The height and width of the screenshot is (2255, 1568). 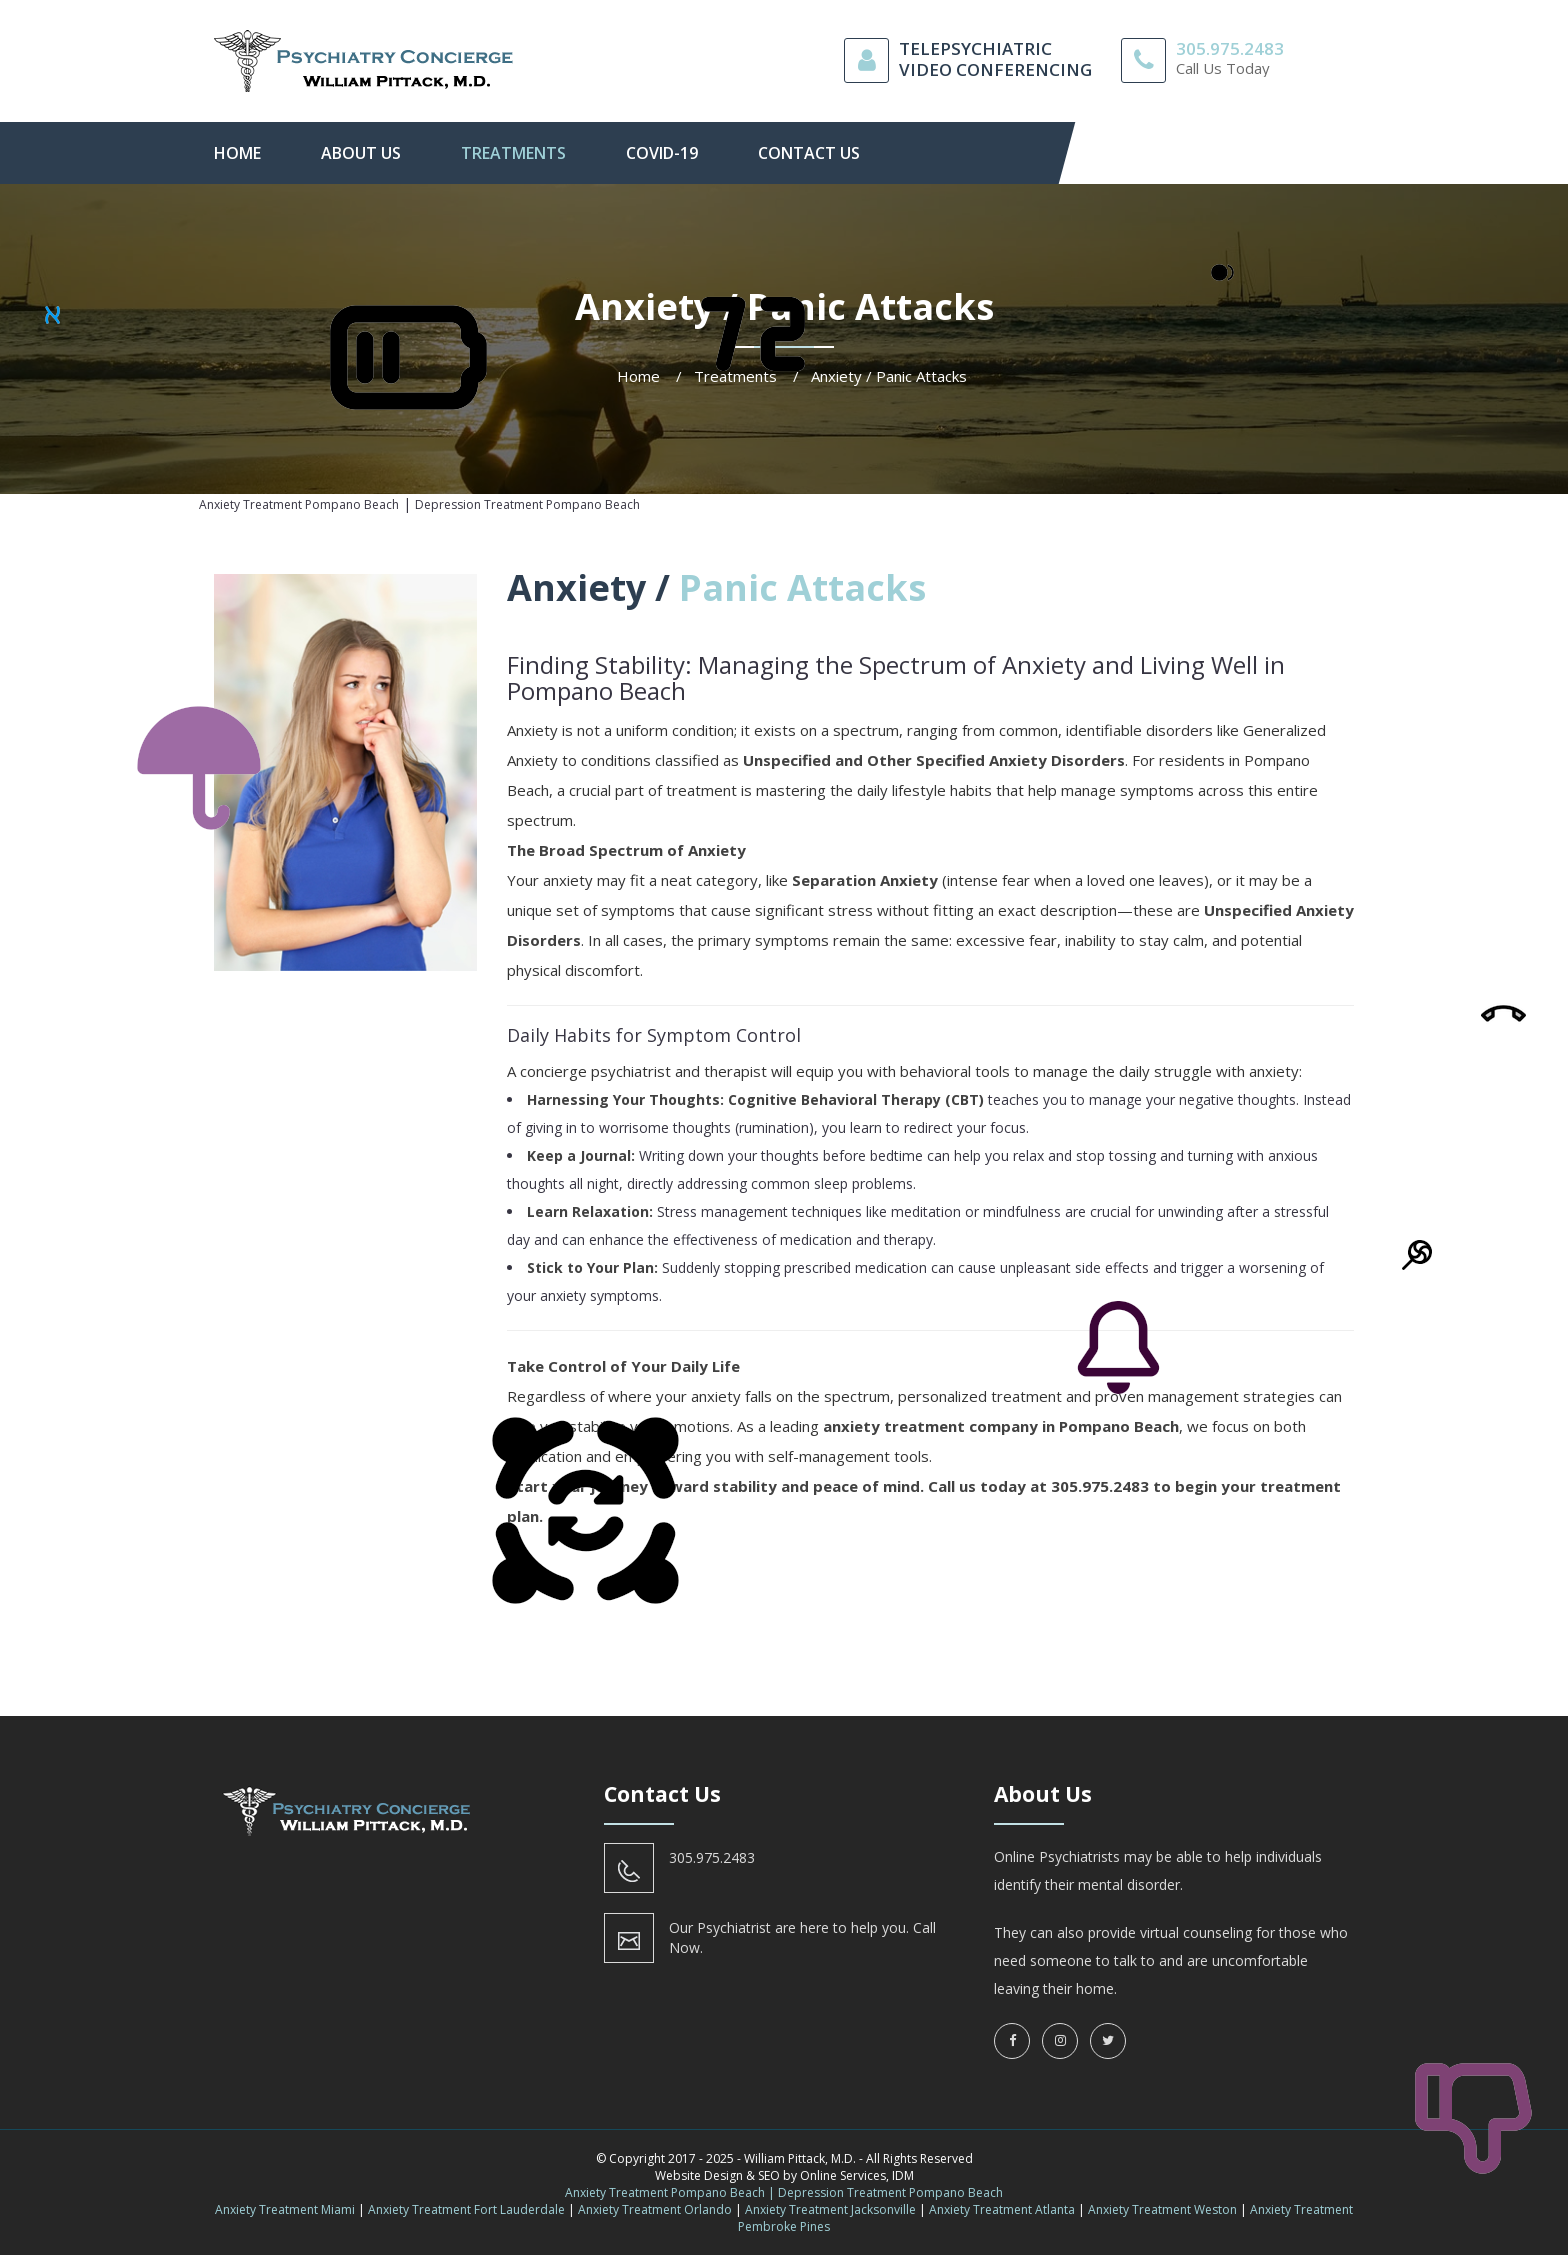 What do you see at coordinates (199, 768) in the screenshot?
I see `view weather protection or rain forecast` at bounding box center [199, 768].